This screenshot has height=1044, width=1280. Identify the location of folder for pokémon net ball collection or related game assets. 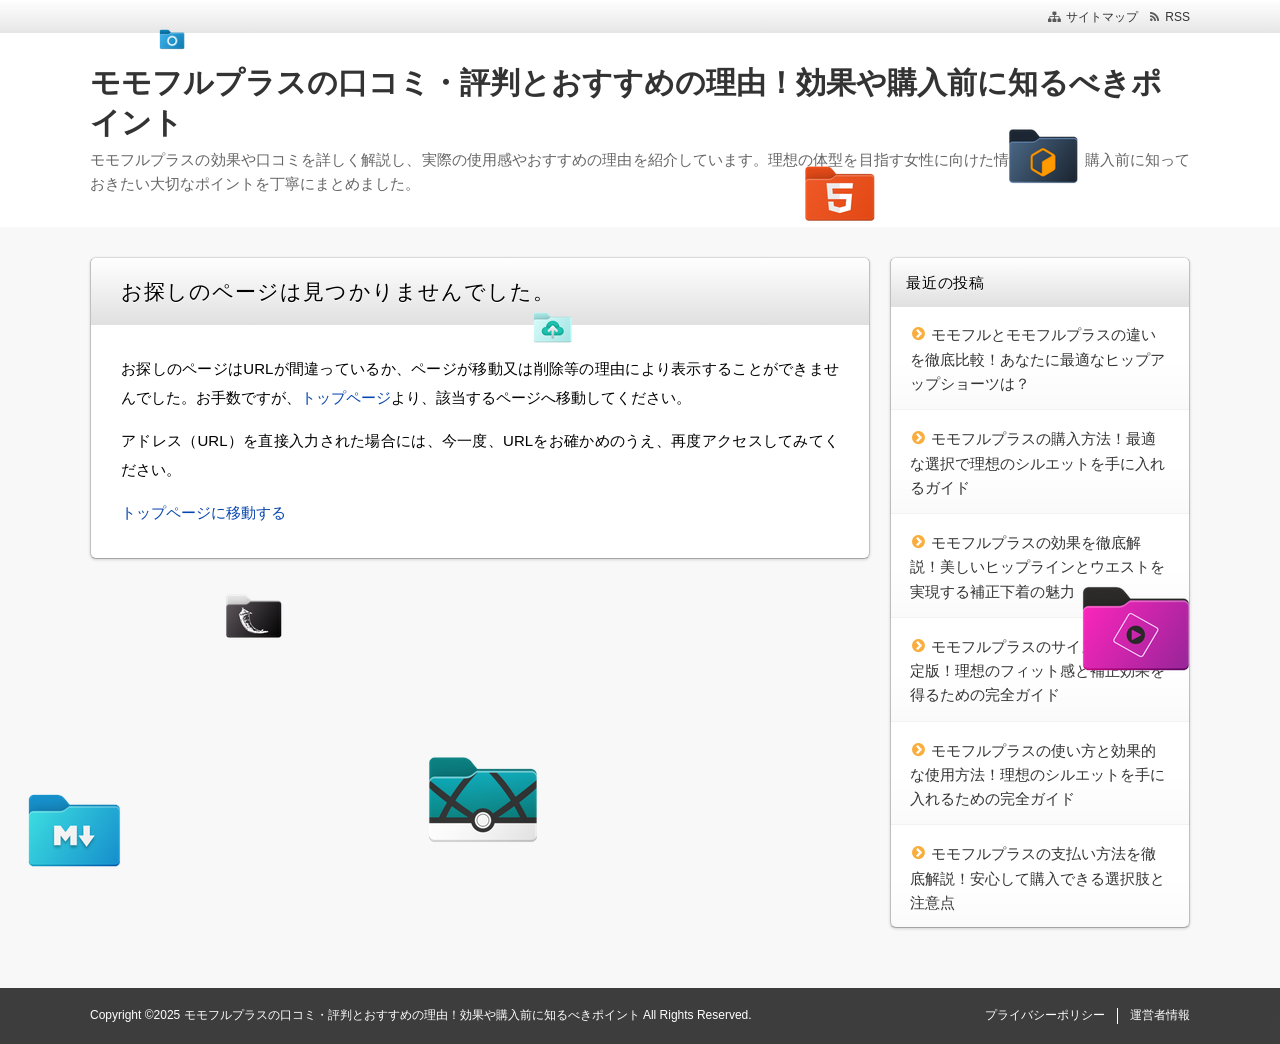
(482, 802).